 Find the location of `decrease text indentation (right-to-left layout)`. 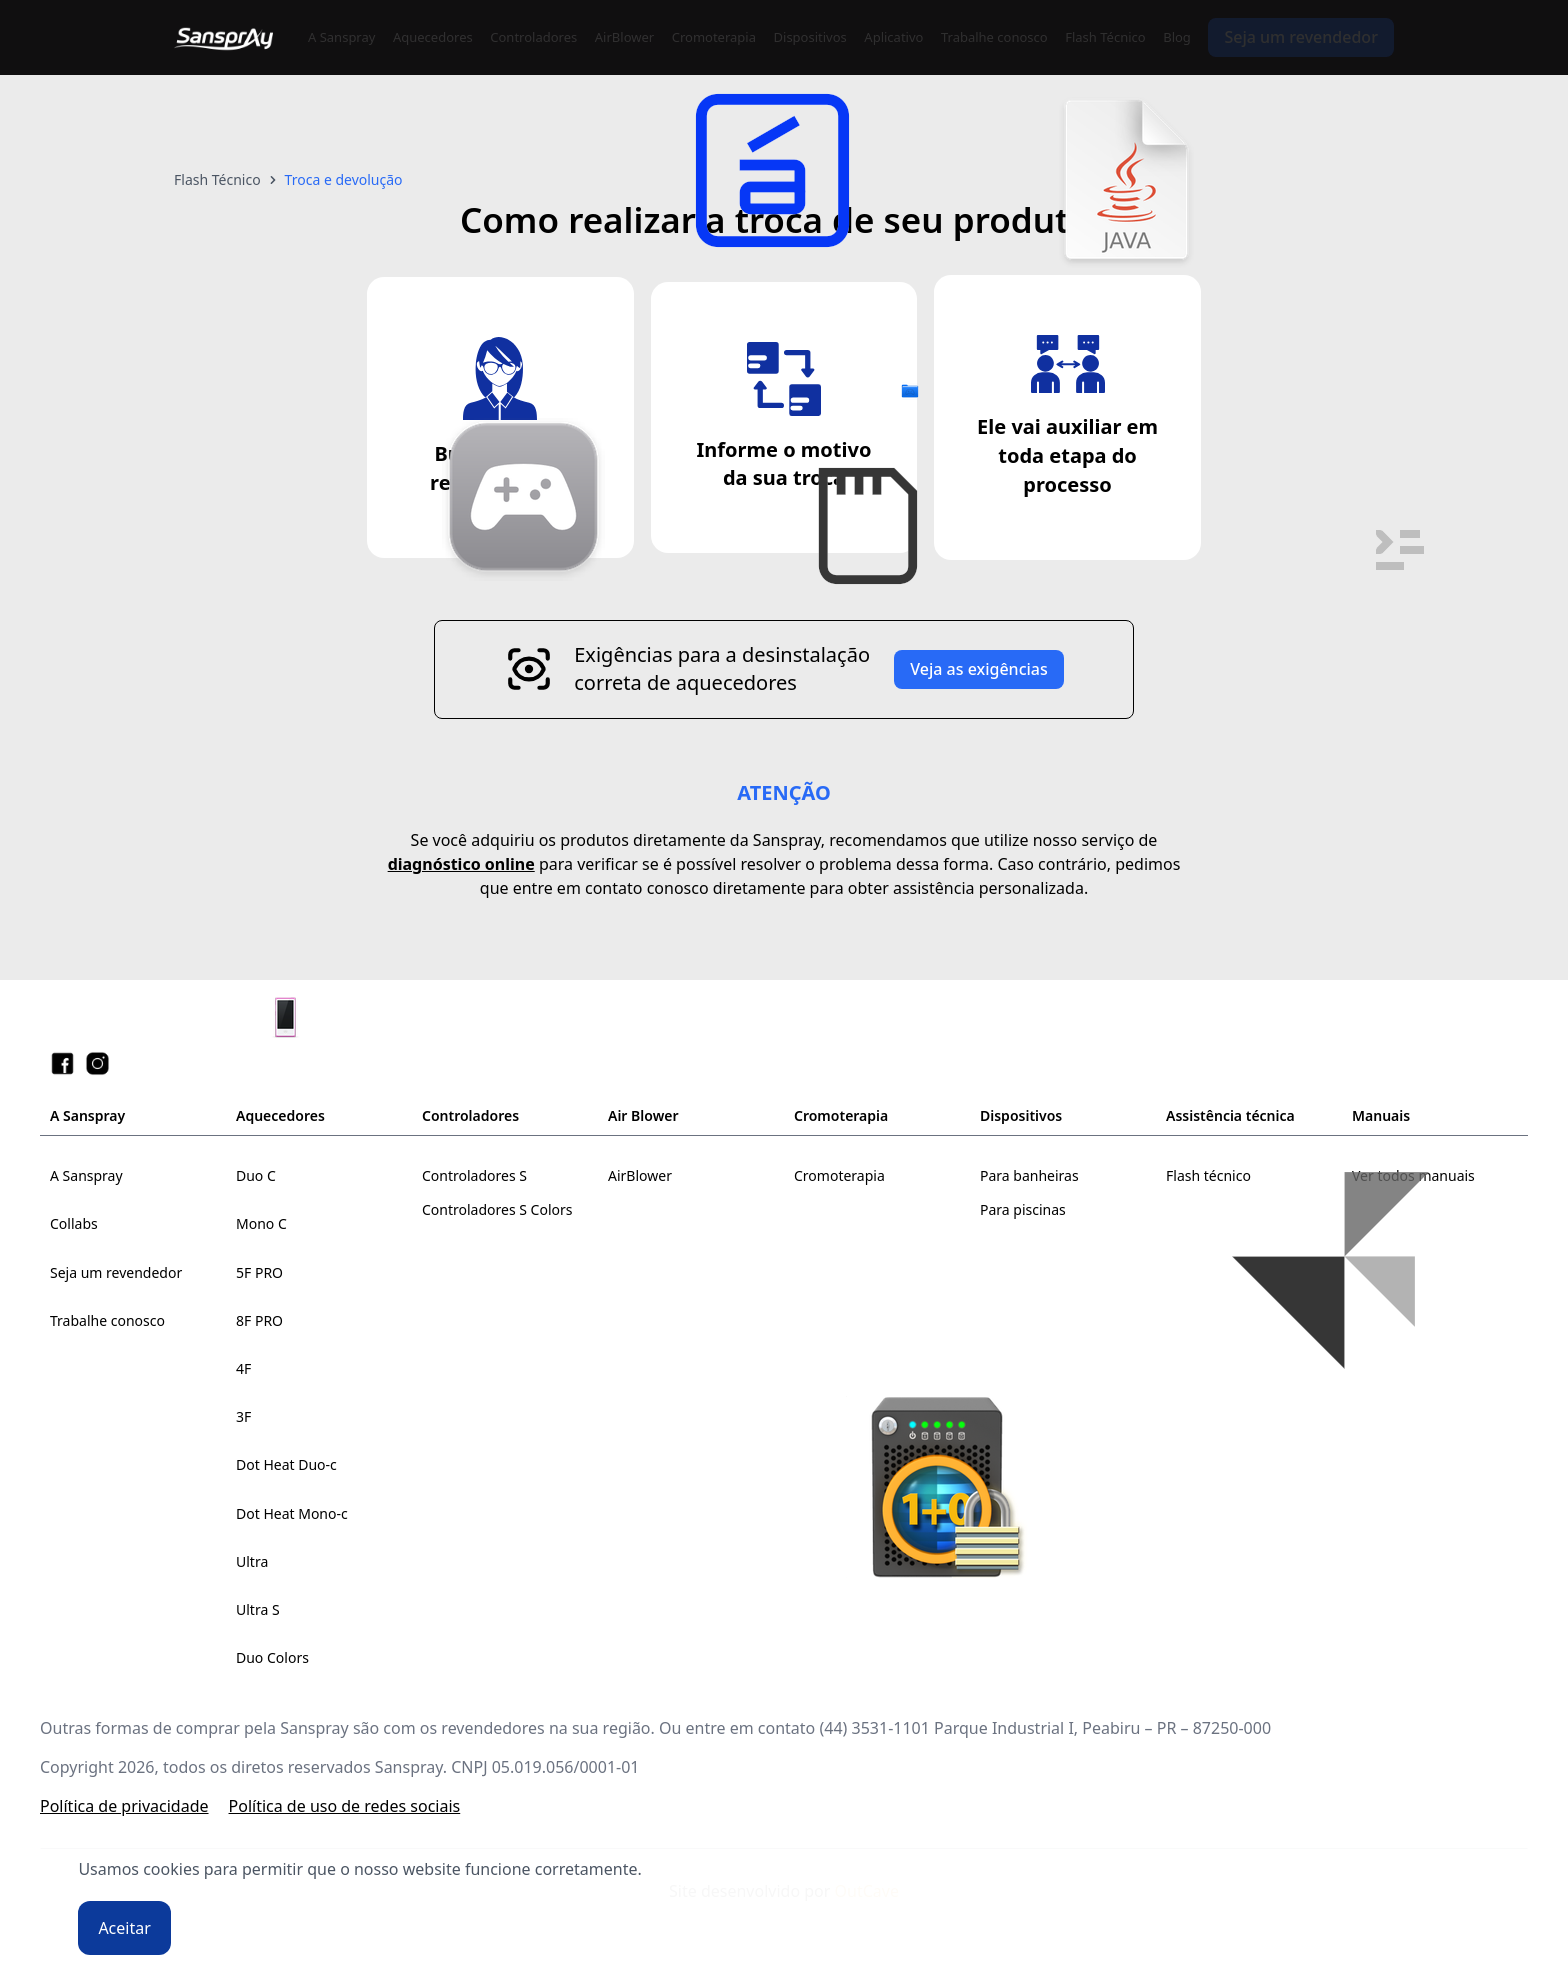

decrease text indentation (right-to-left layout) is located at coordinates (1400, 550).